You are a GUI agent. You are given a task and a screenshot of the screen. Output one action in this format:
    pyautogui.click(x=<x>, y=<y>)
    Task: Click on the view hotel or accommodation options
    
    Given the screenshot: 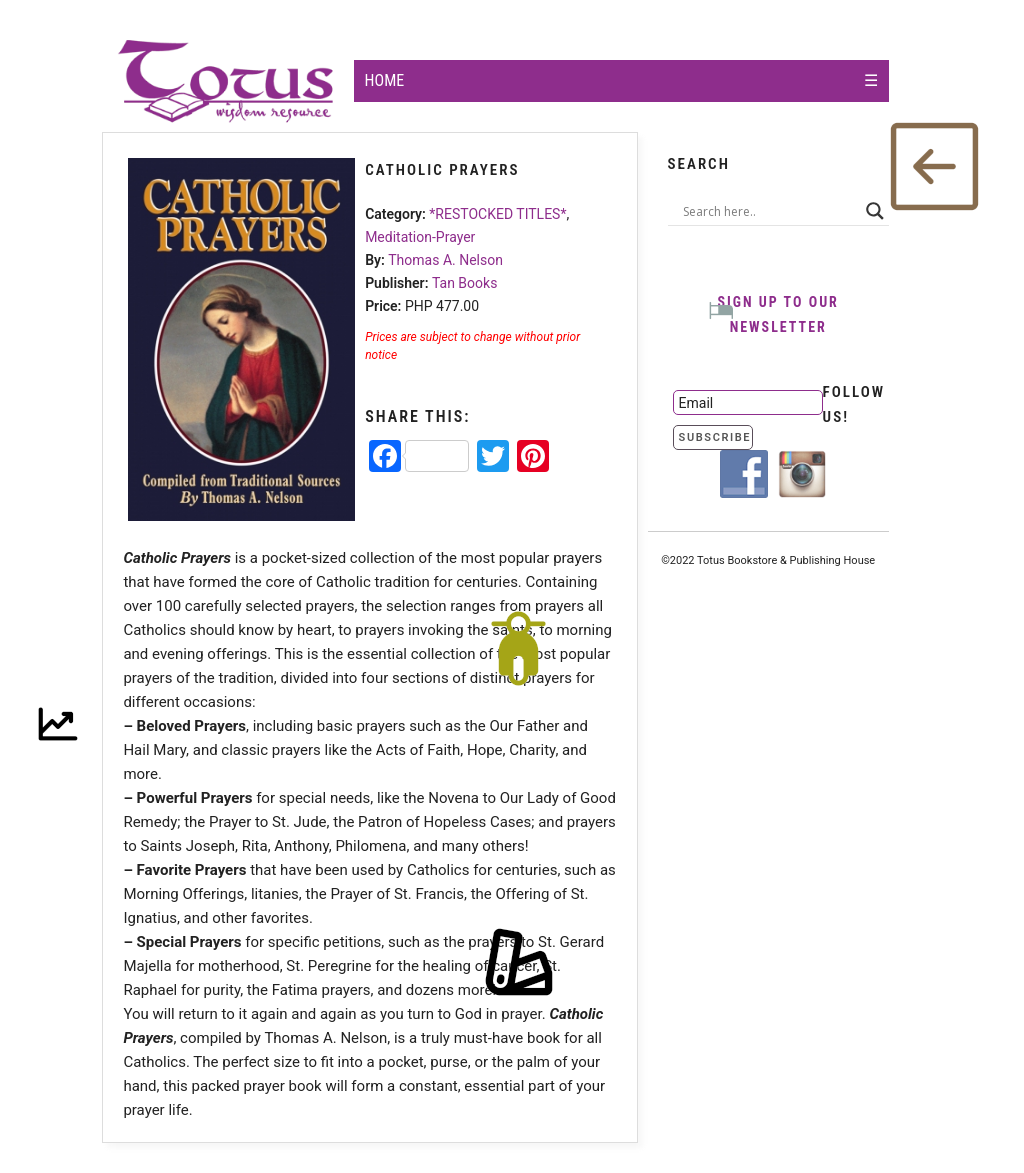 What is the action you would take?
    pyautogui.click(x=720, y=310)
    